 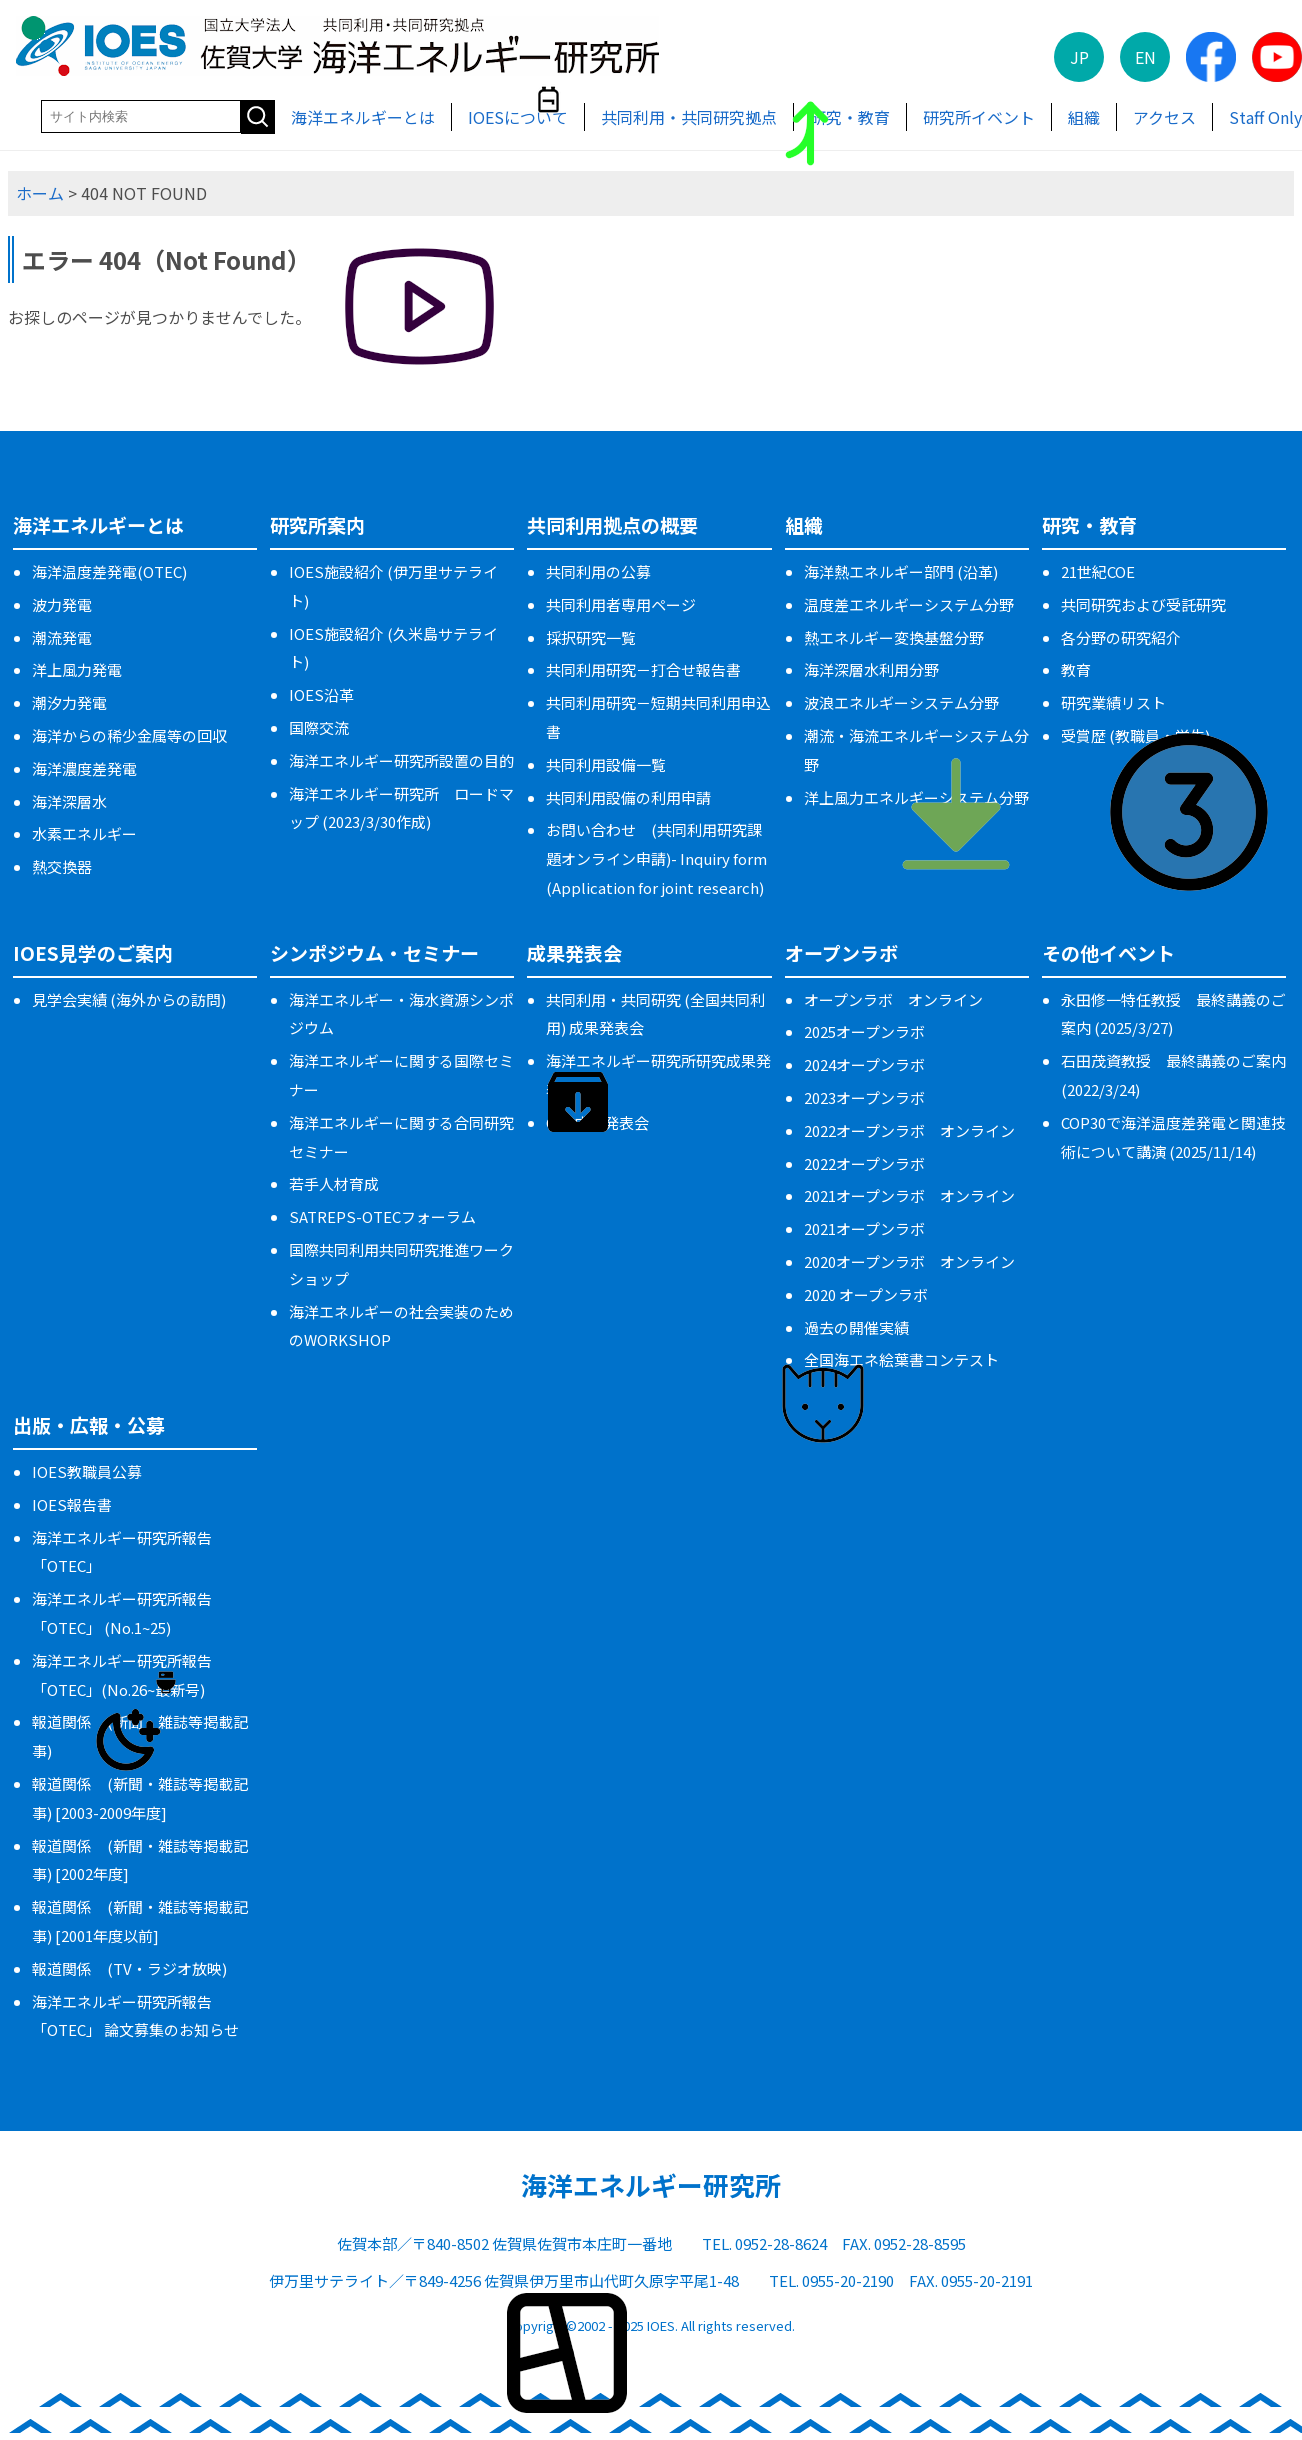 What do you see at coordinates (126, 1741) in the screenshot?
I see `enable dark mode or night theme` at bounding box center [126, 1741].